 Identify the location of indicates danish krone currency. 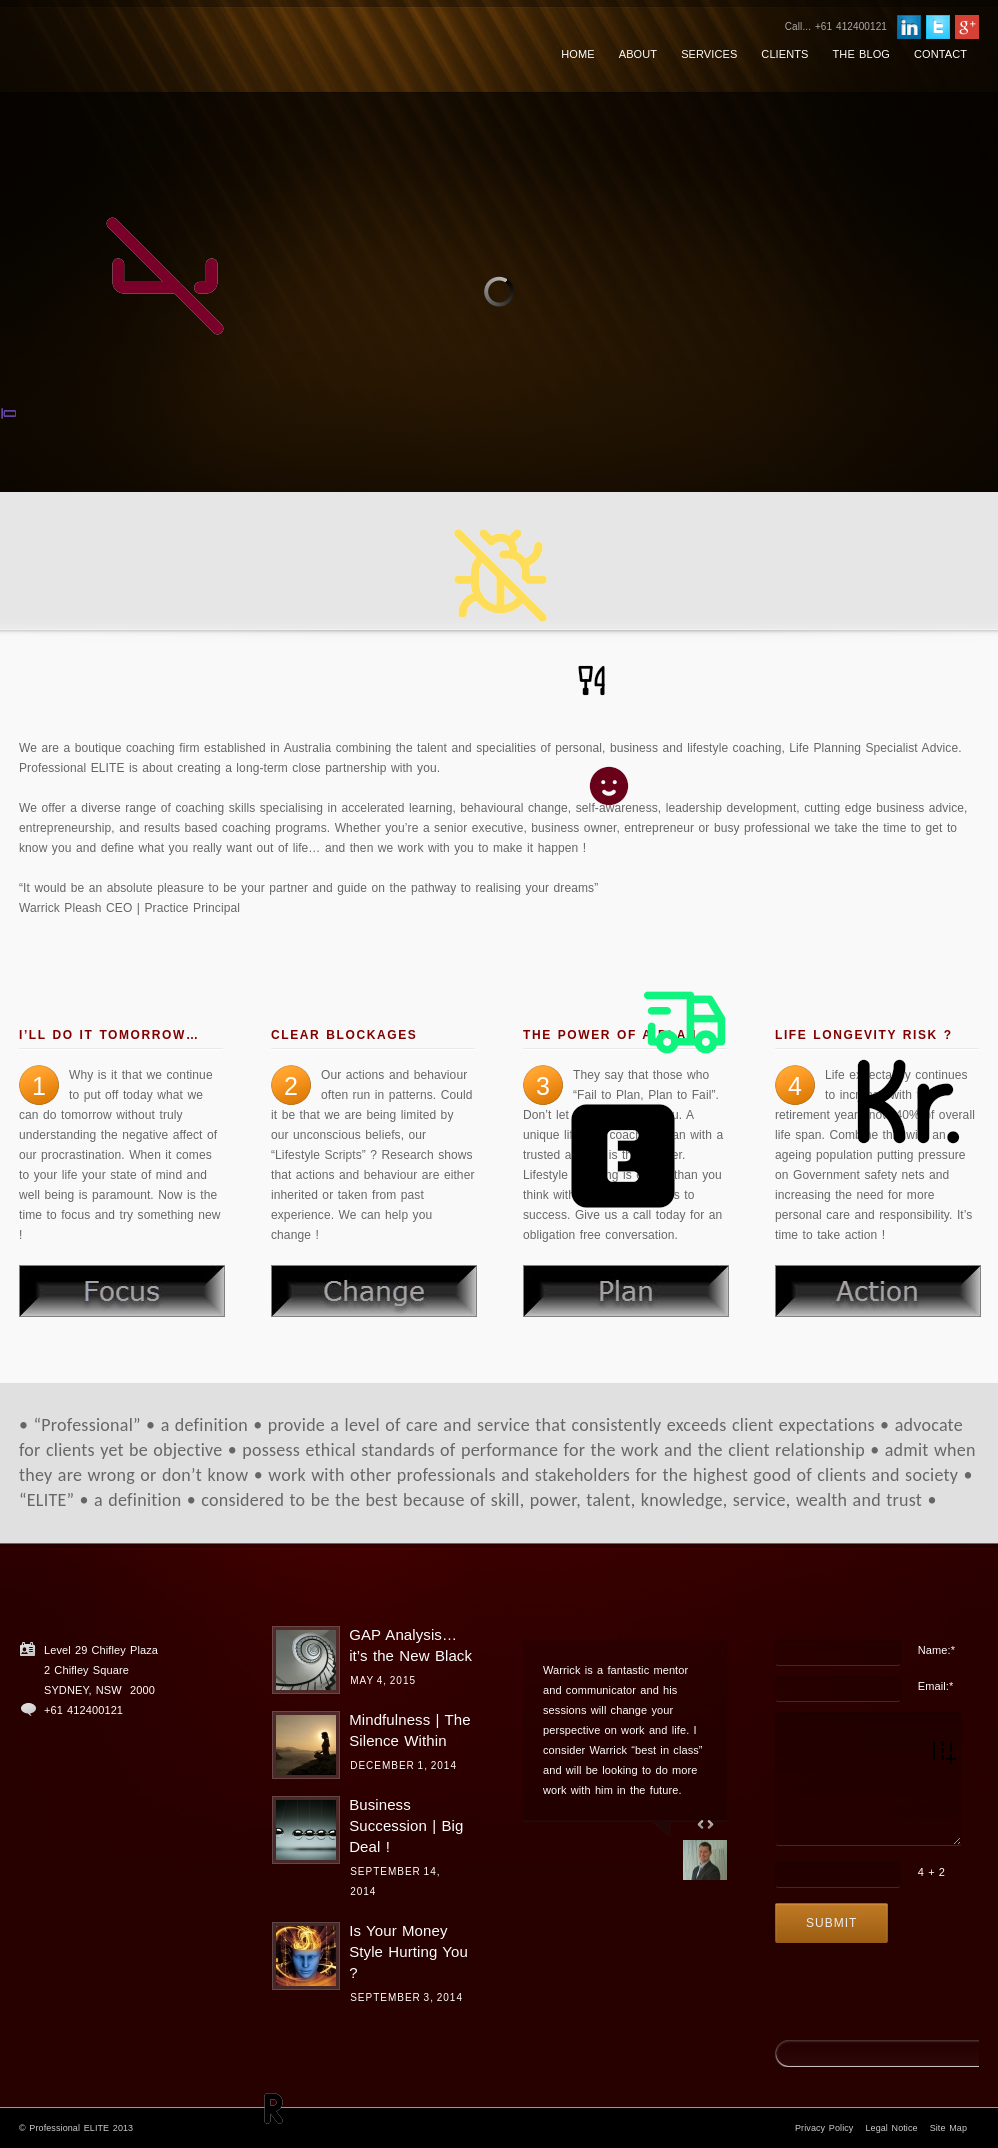
(905, 1101).